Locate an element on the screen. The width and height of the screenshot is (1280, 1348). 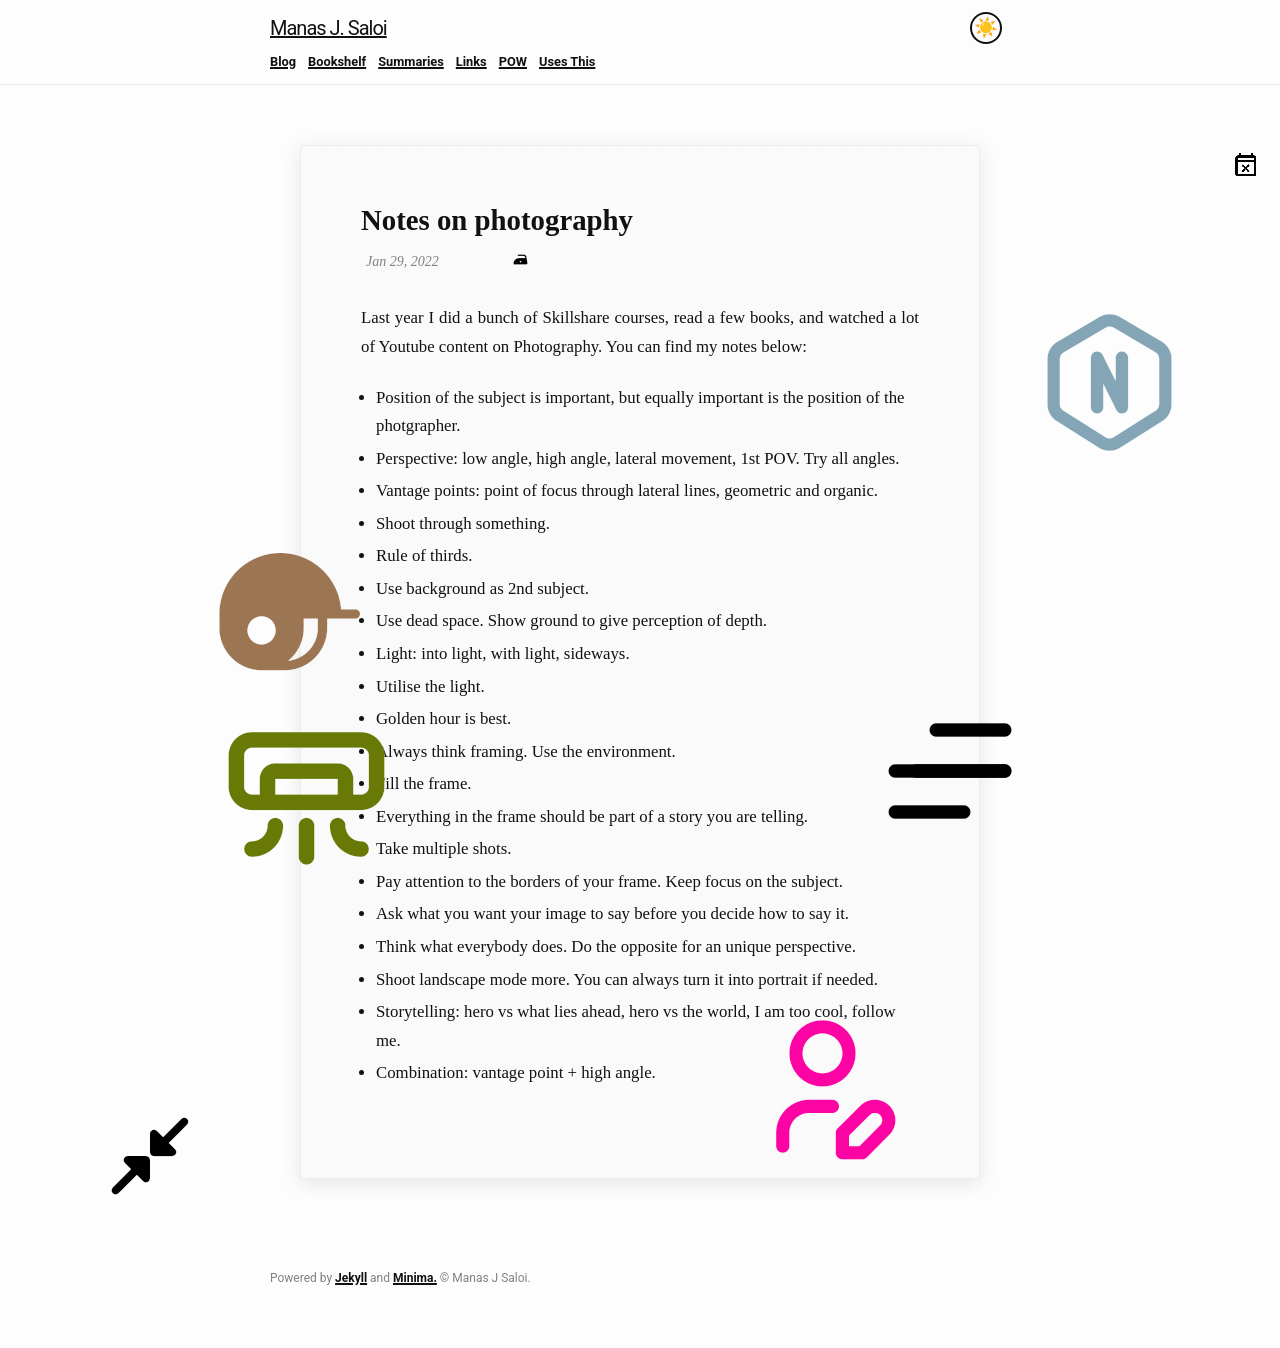
edit your profile information is located at coordinates (822, 1086).